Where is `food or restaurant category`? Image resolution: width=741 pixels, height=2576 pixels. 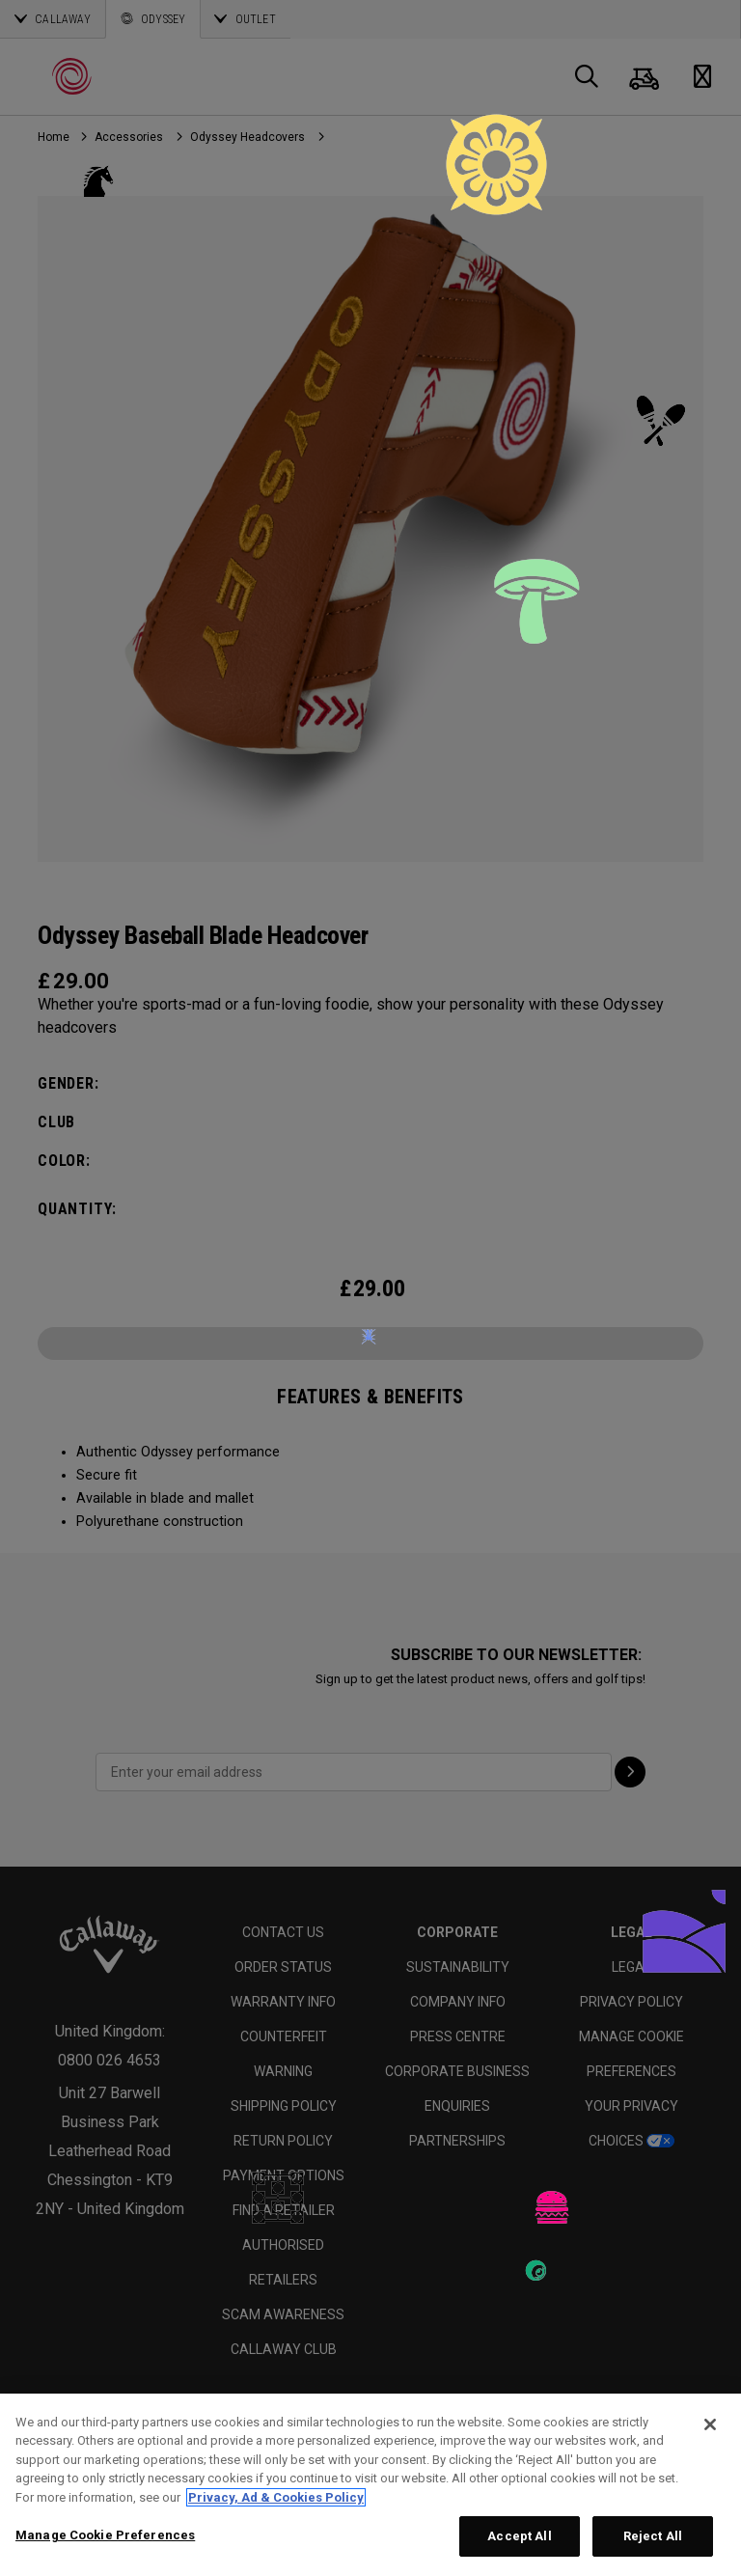
food or restaurant category is located at coordinates (552, 2207).